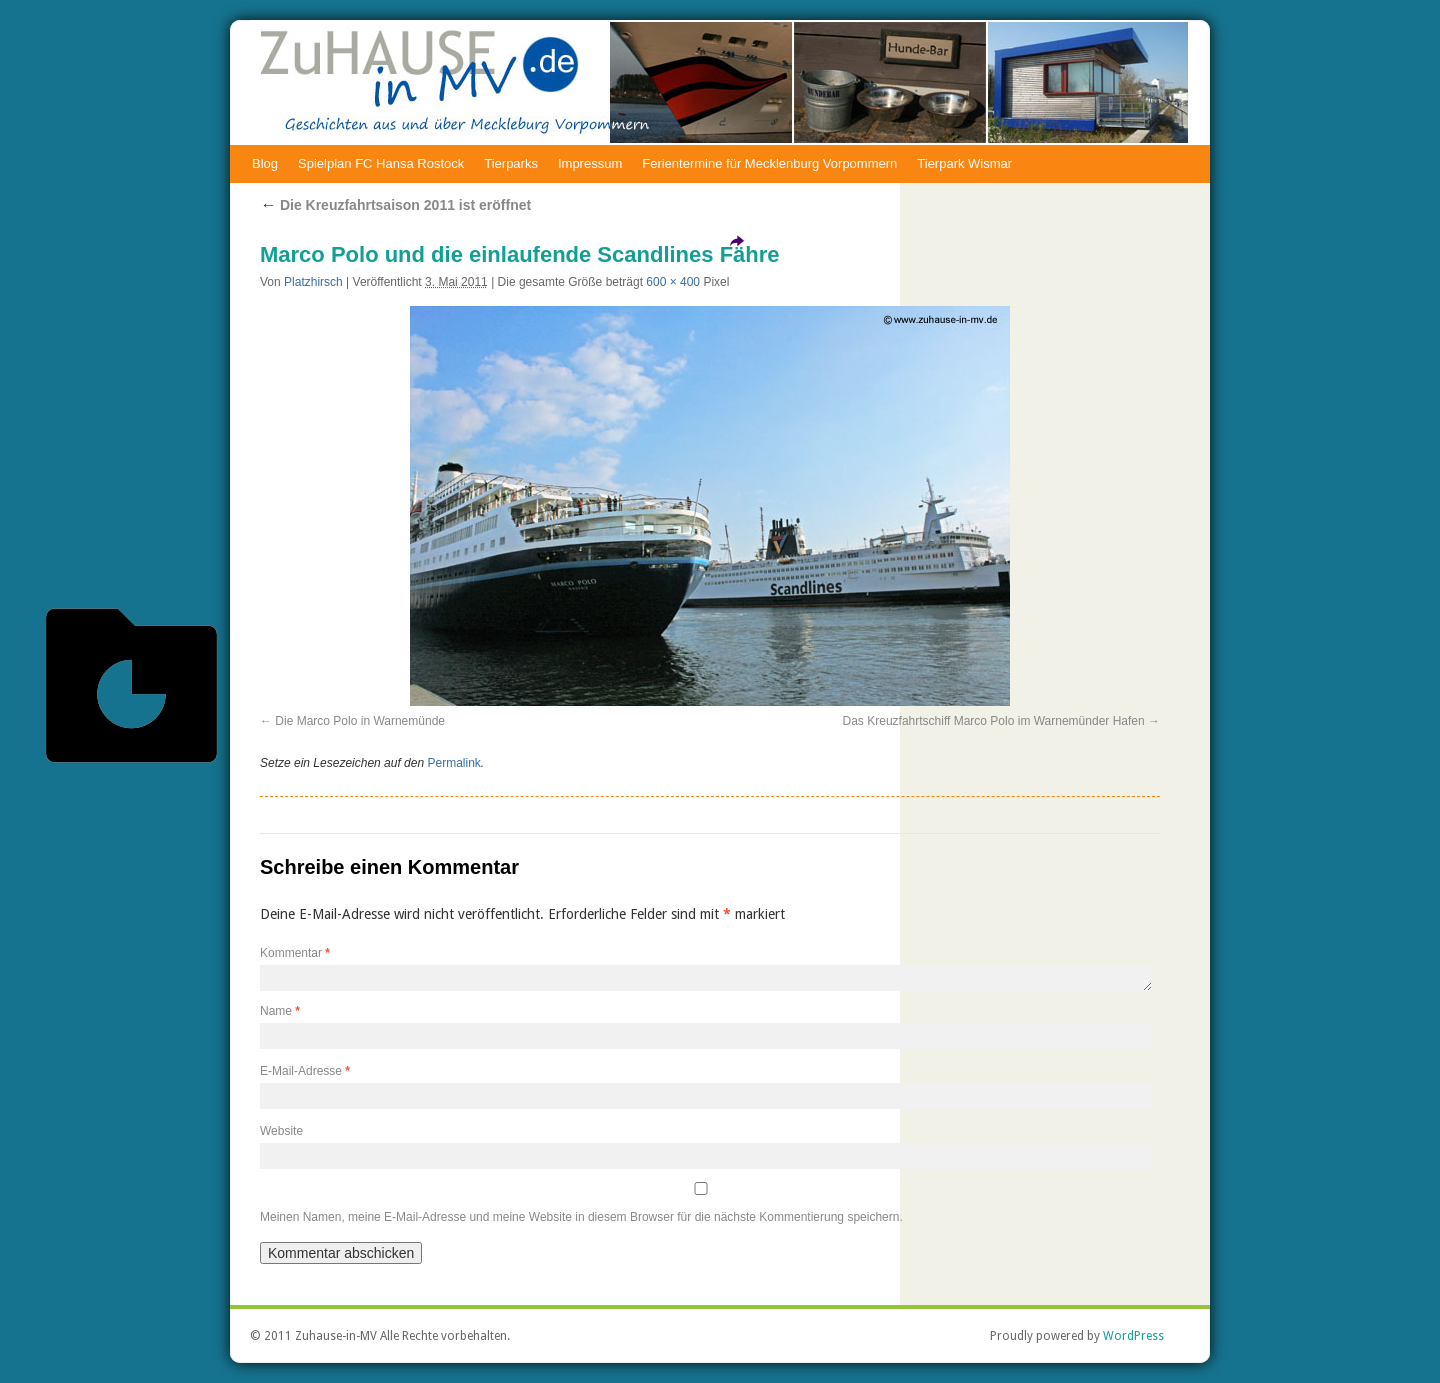 The width and height of the screenshot is (1440, 1383). I want to click on share content to another app or person, so click(736, 241).